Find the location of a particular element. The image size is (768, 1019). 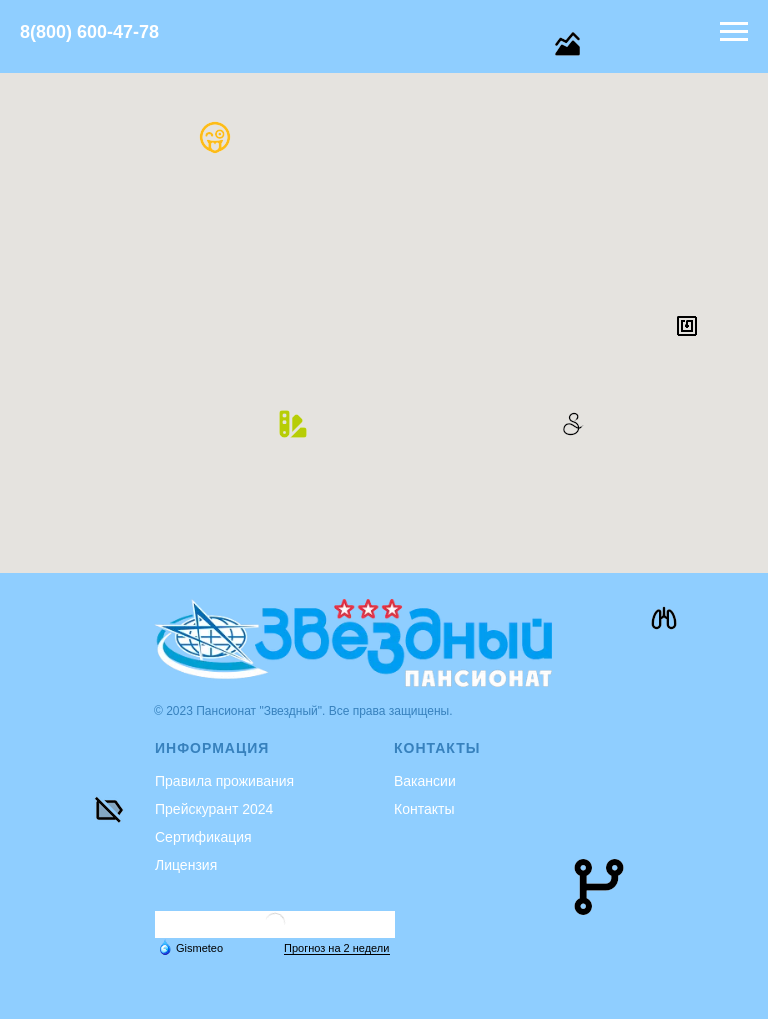

access respiratory health information is located at coordinates (664, 618).